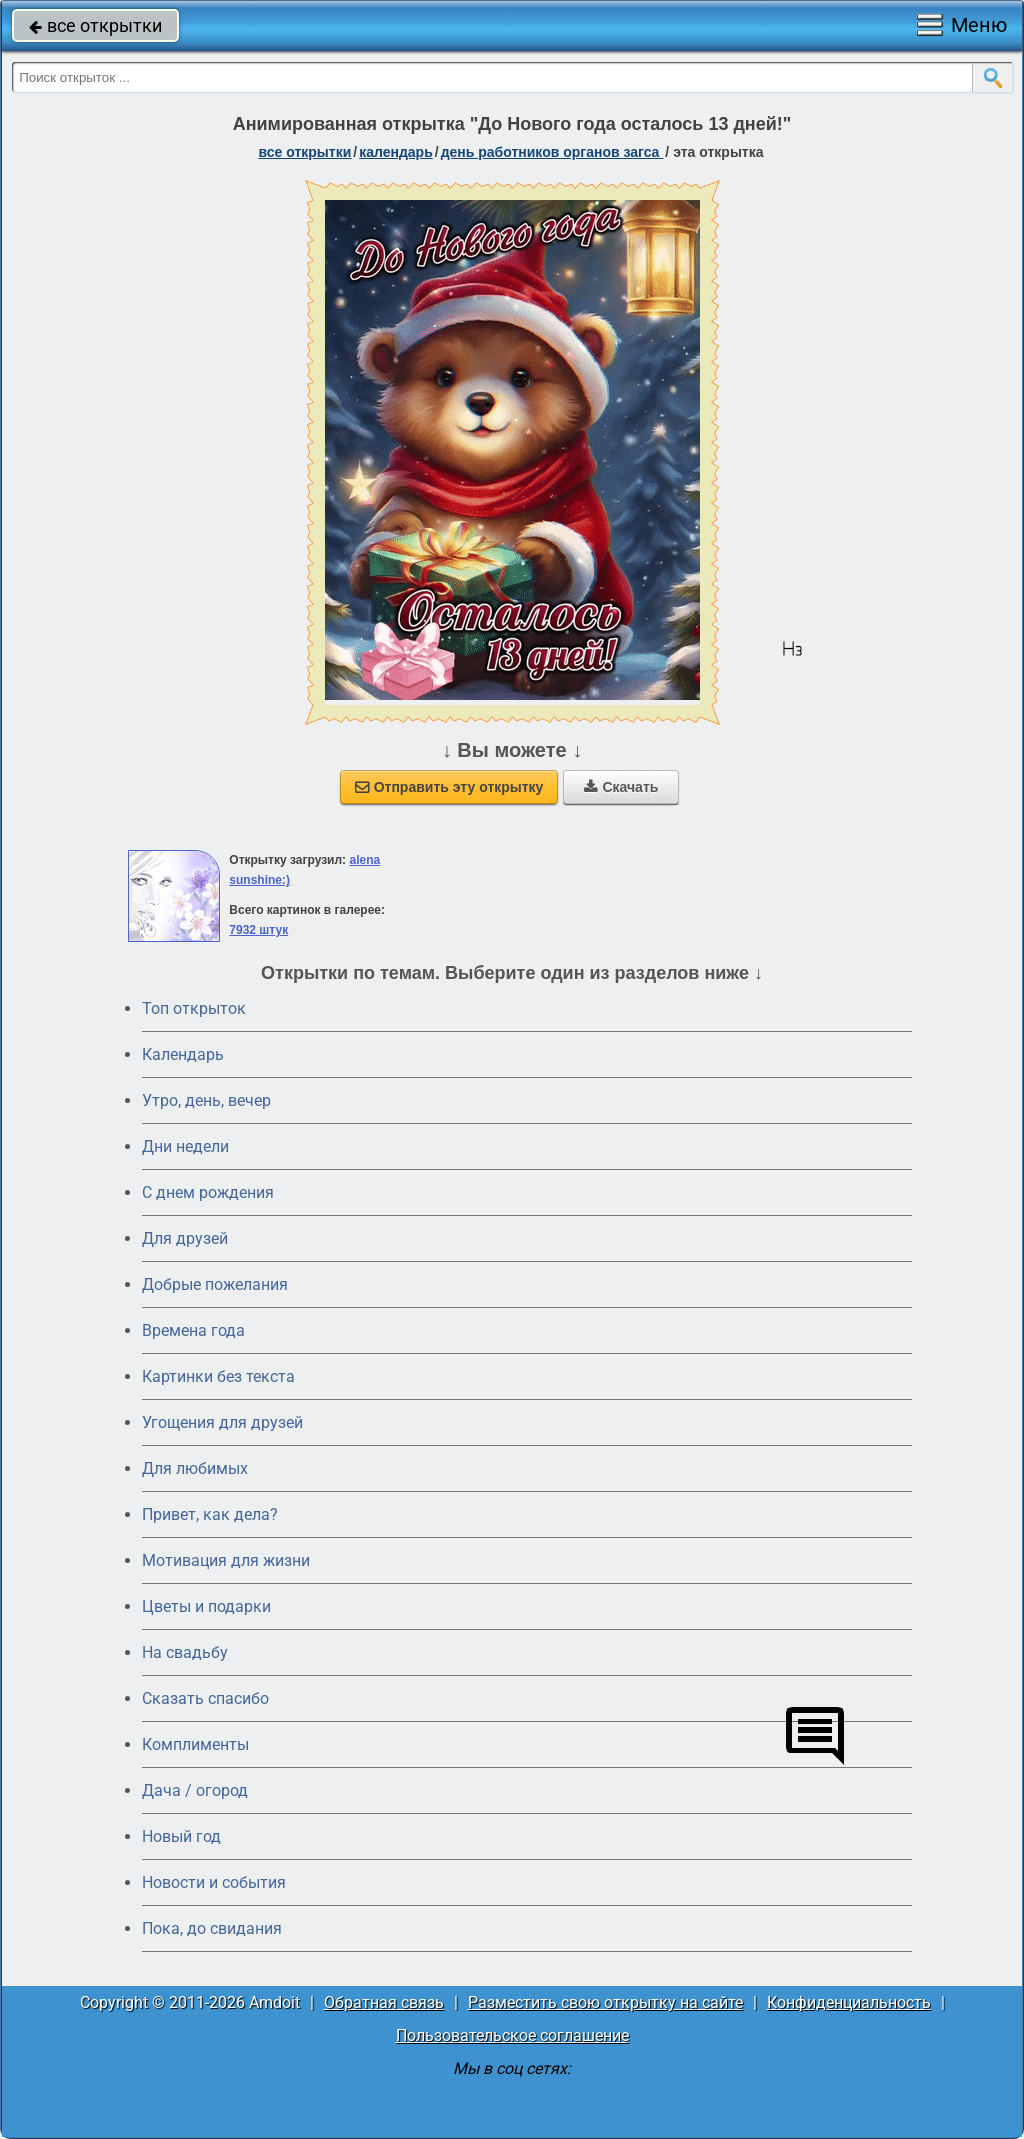 This screenshot has width=1024, height=2139. Describe the element at coordinates (792, 648) in the screenshot. I see `format text as heading level 3` at that location.